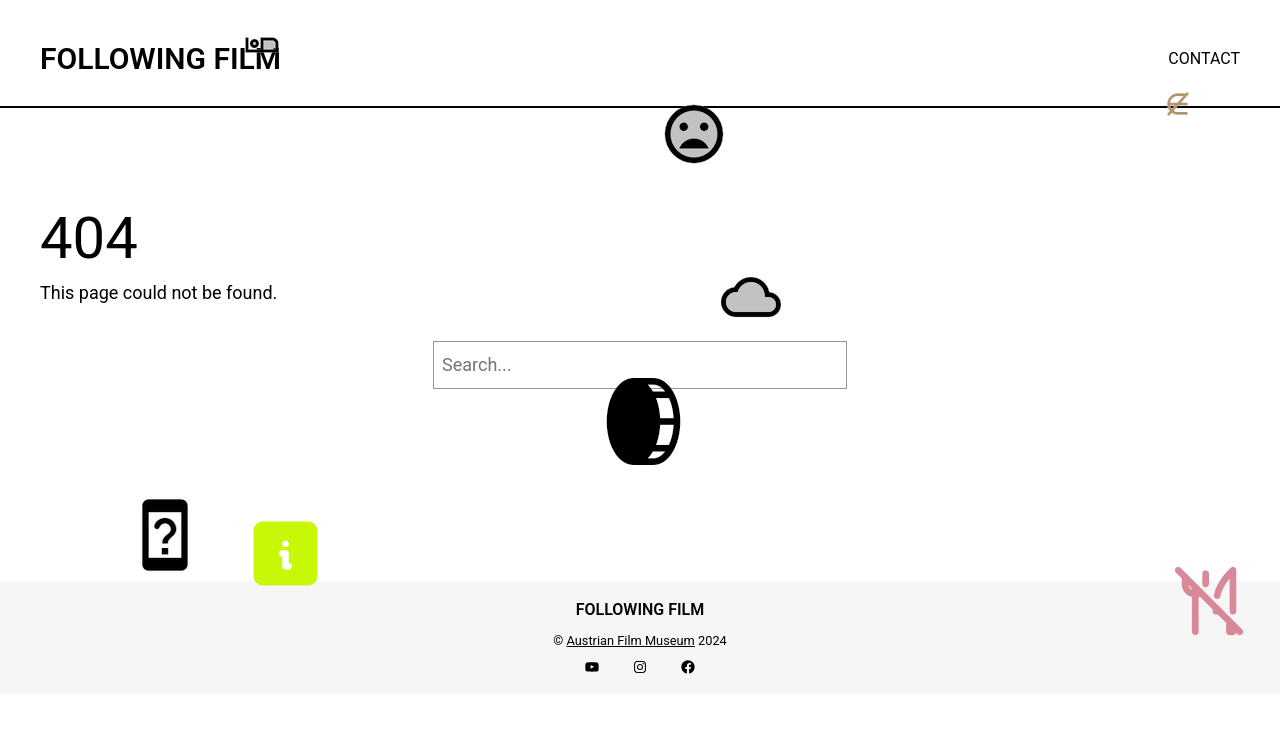 This screenshot has width=1280, height=737. What do you see at coordinates (262, 45) in the screenshot?
I see `select a first-class or business suite seat` at bounding box center [262, 45].